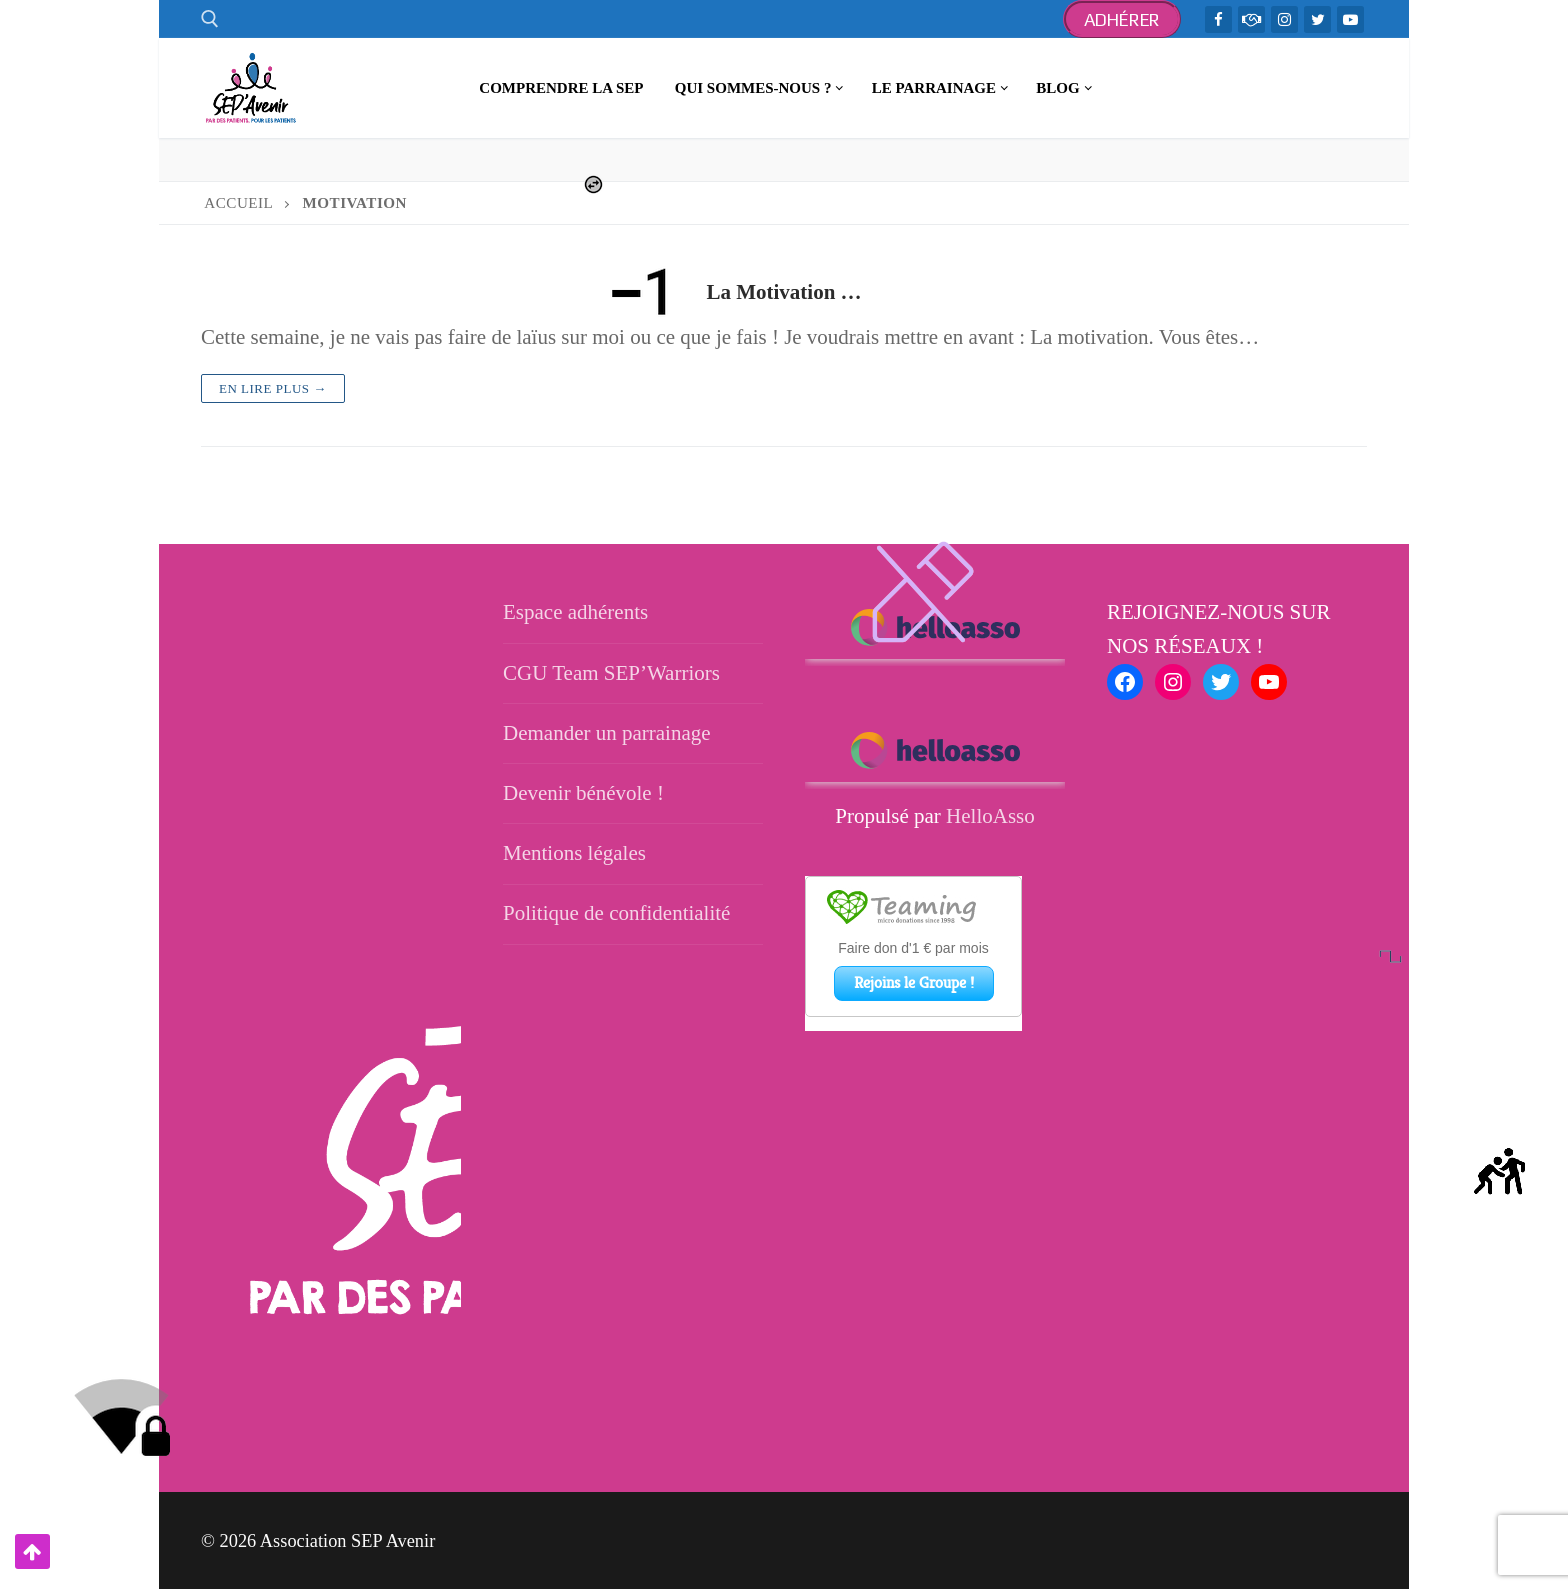 Image resolution: width=1568 pixels, height=1589 pixels. I want to click on editing is disabled, so click(921, 594).